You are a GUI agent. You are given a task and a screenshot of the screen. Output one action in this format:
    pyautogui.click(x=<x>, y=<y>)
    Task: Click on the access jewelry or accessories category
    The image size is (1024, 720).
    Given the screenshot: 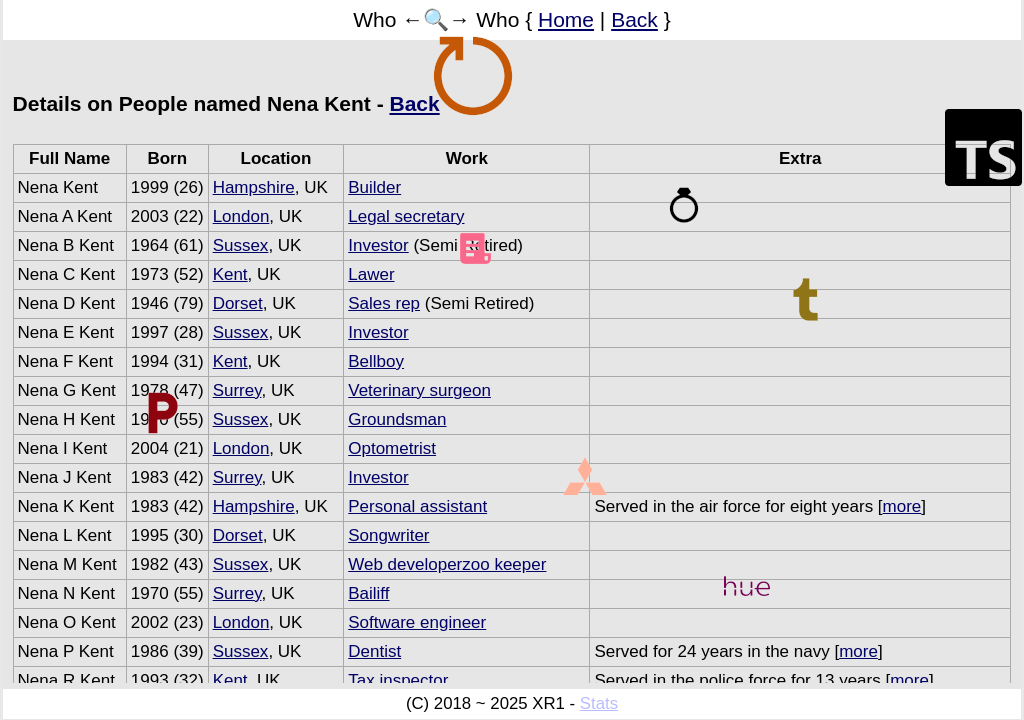 What is the action you would take?
    pyautogui.click(x=684, y=206)
    